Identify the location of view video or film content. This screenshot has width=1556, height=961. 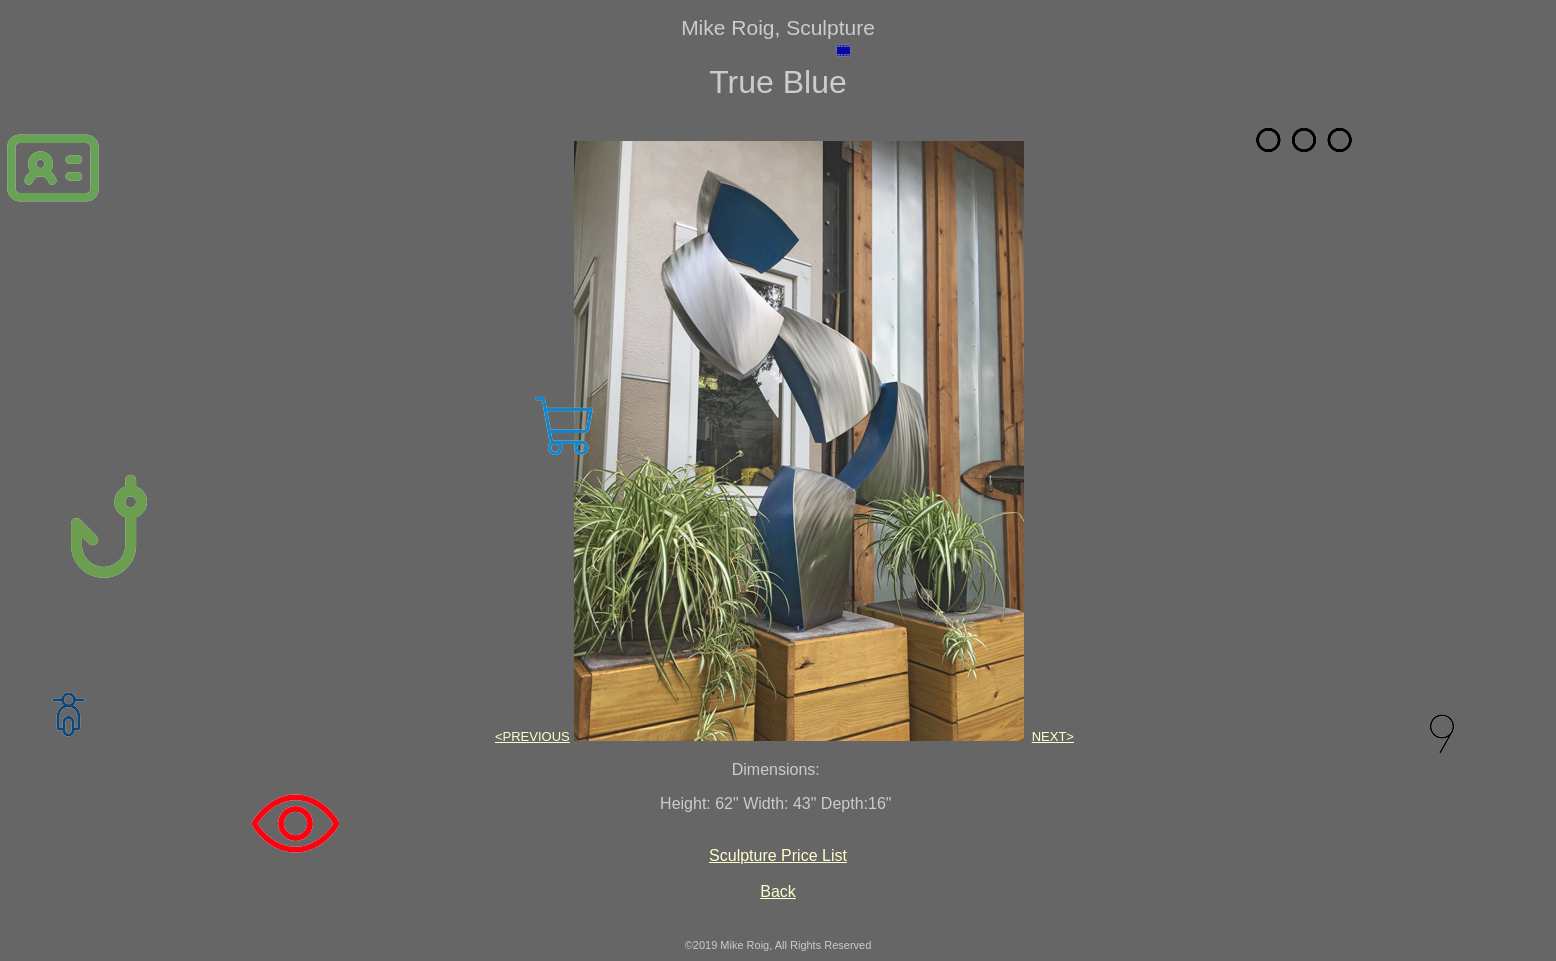
(843, 50).